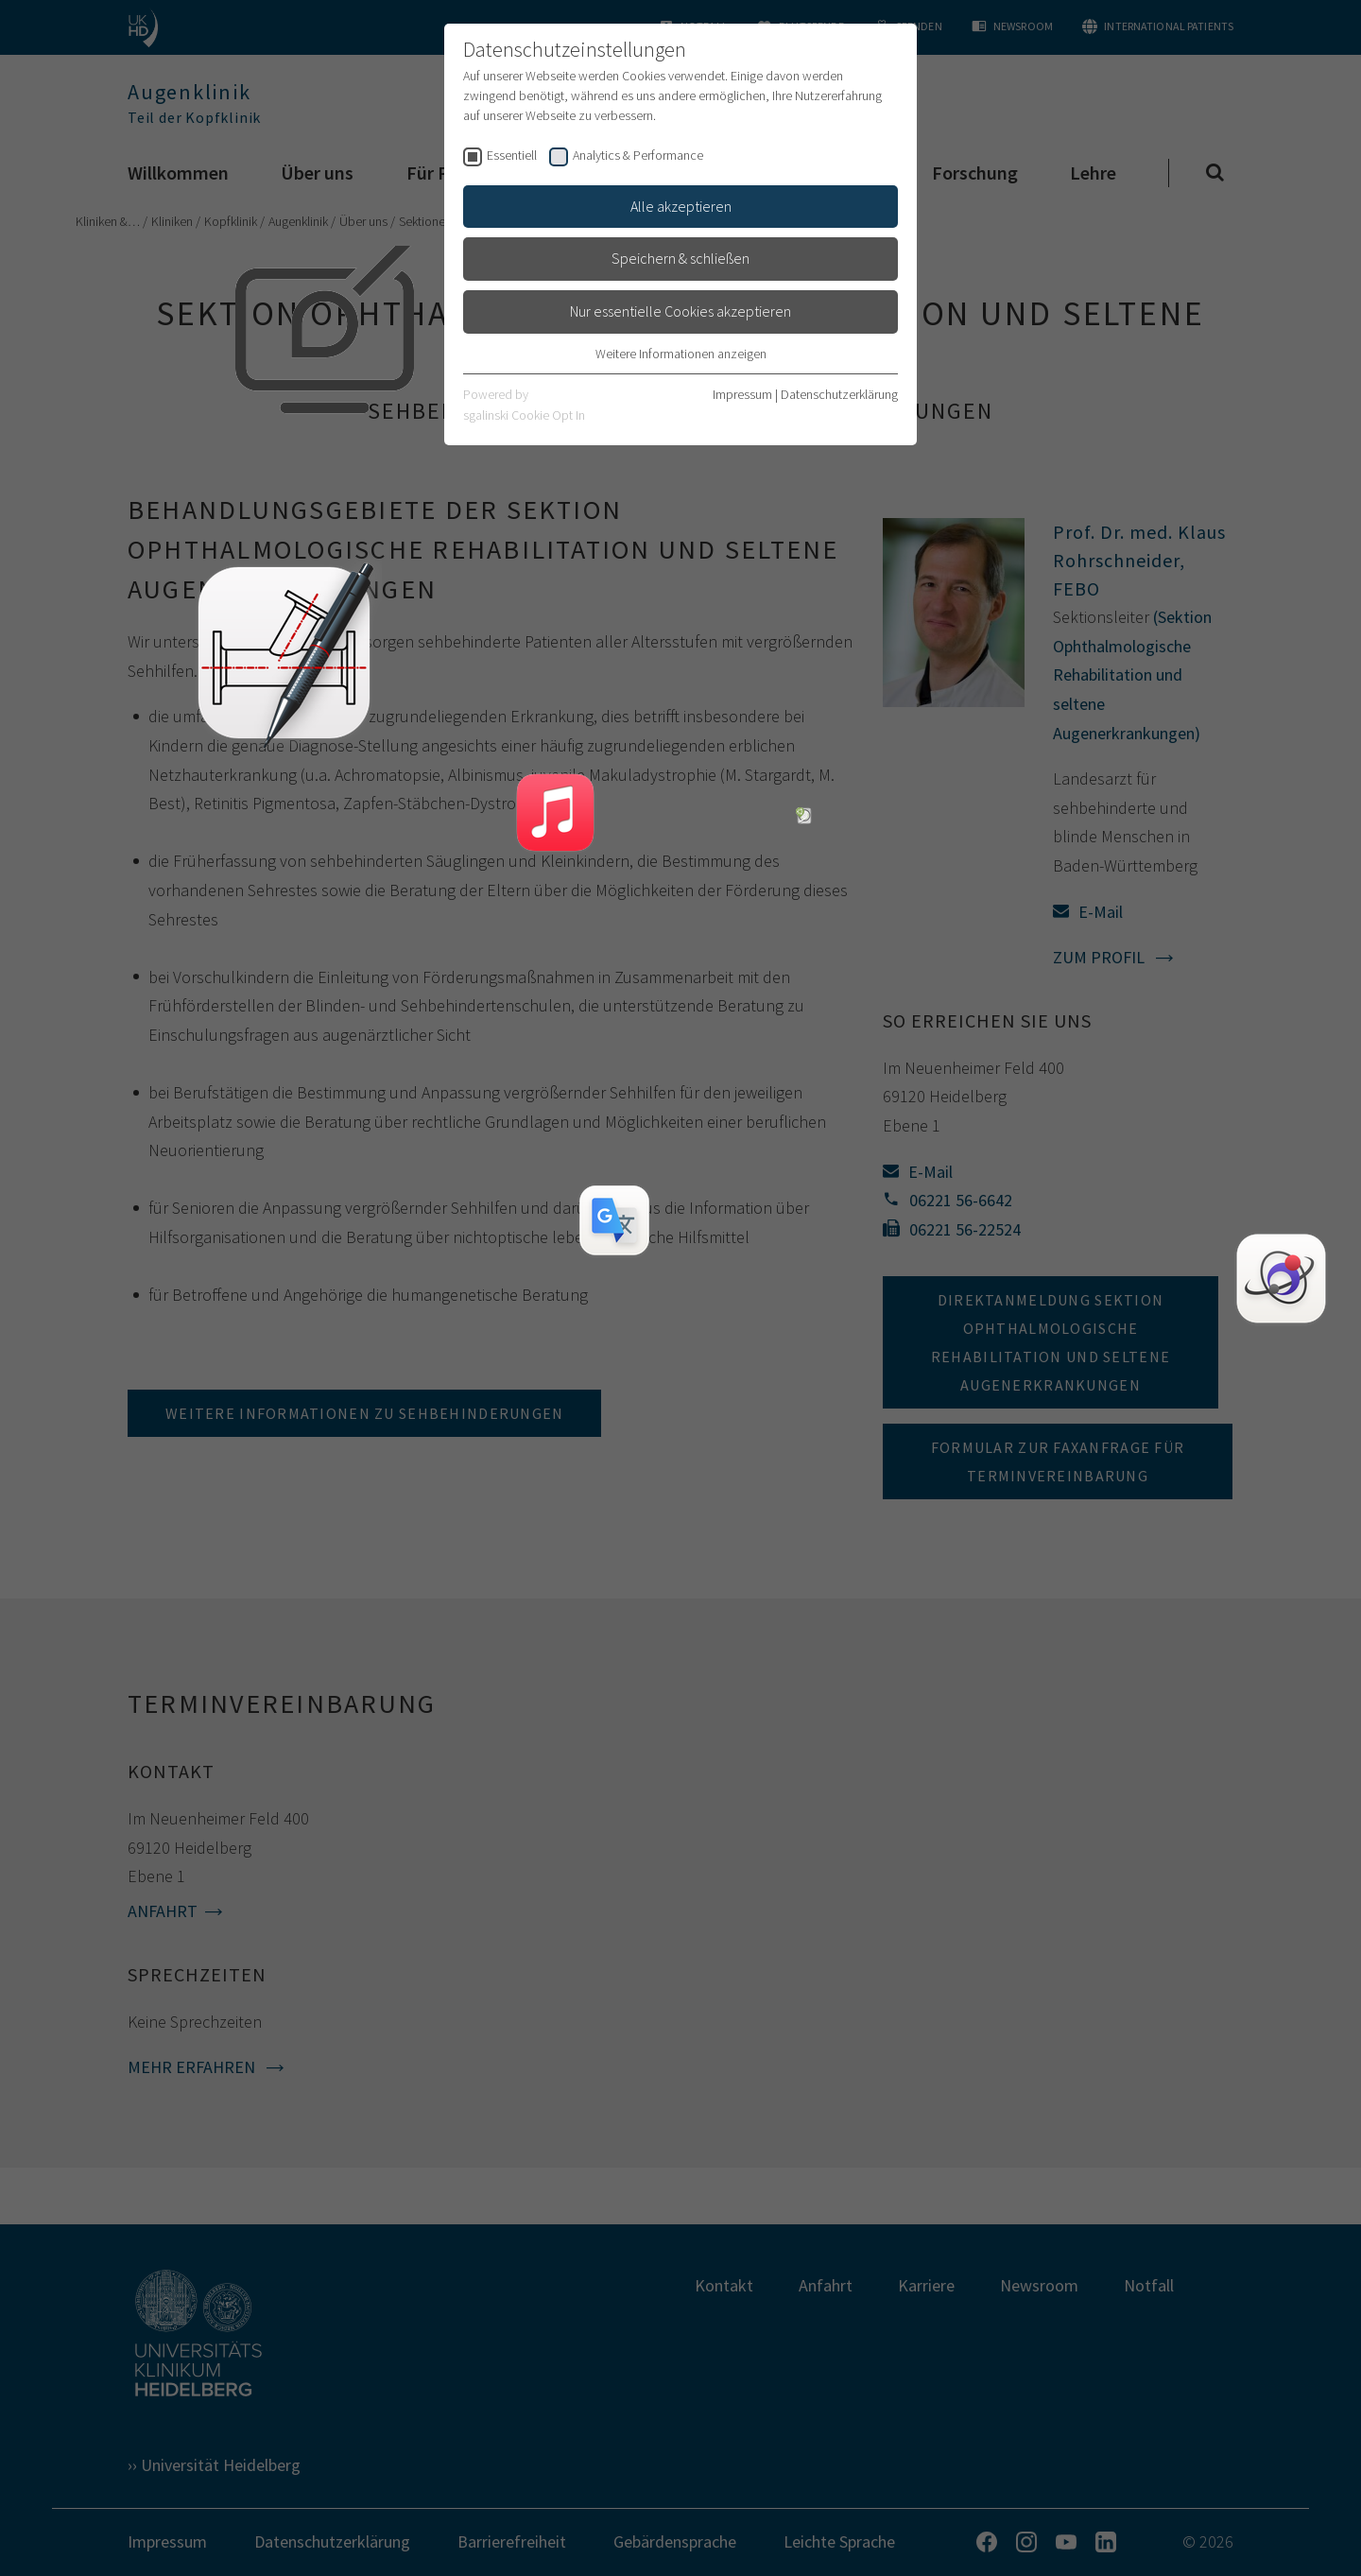 This screenshot has width=1361, height=2576. Describe the element at coordinates (1281, 1278) in the screenshot. I see `open mkvmerge video merging tool` at that location.